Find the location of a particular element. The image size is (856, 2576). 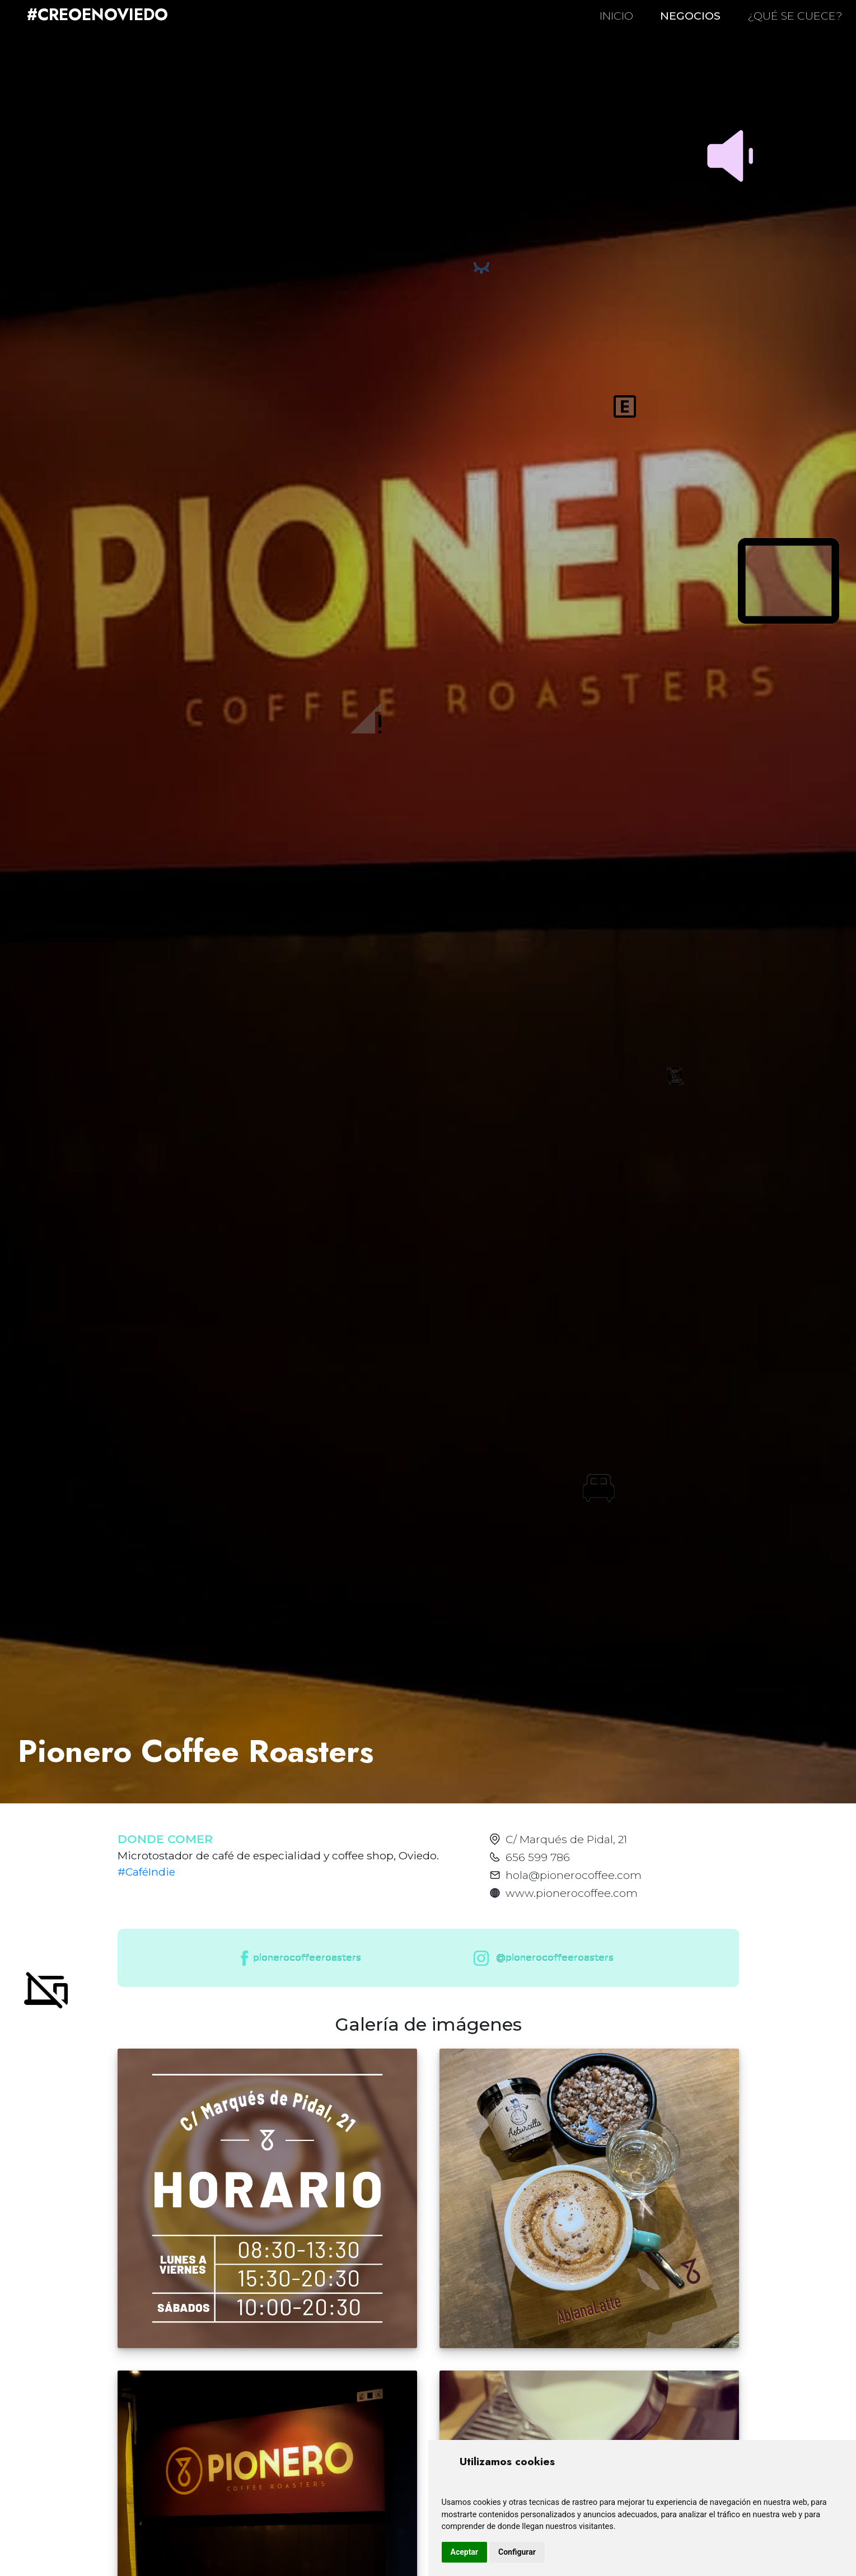

hide password or sensitive content is located at coordinates (481, 267).